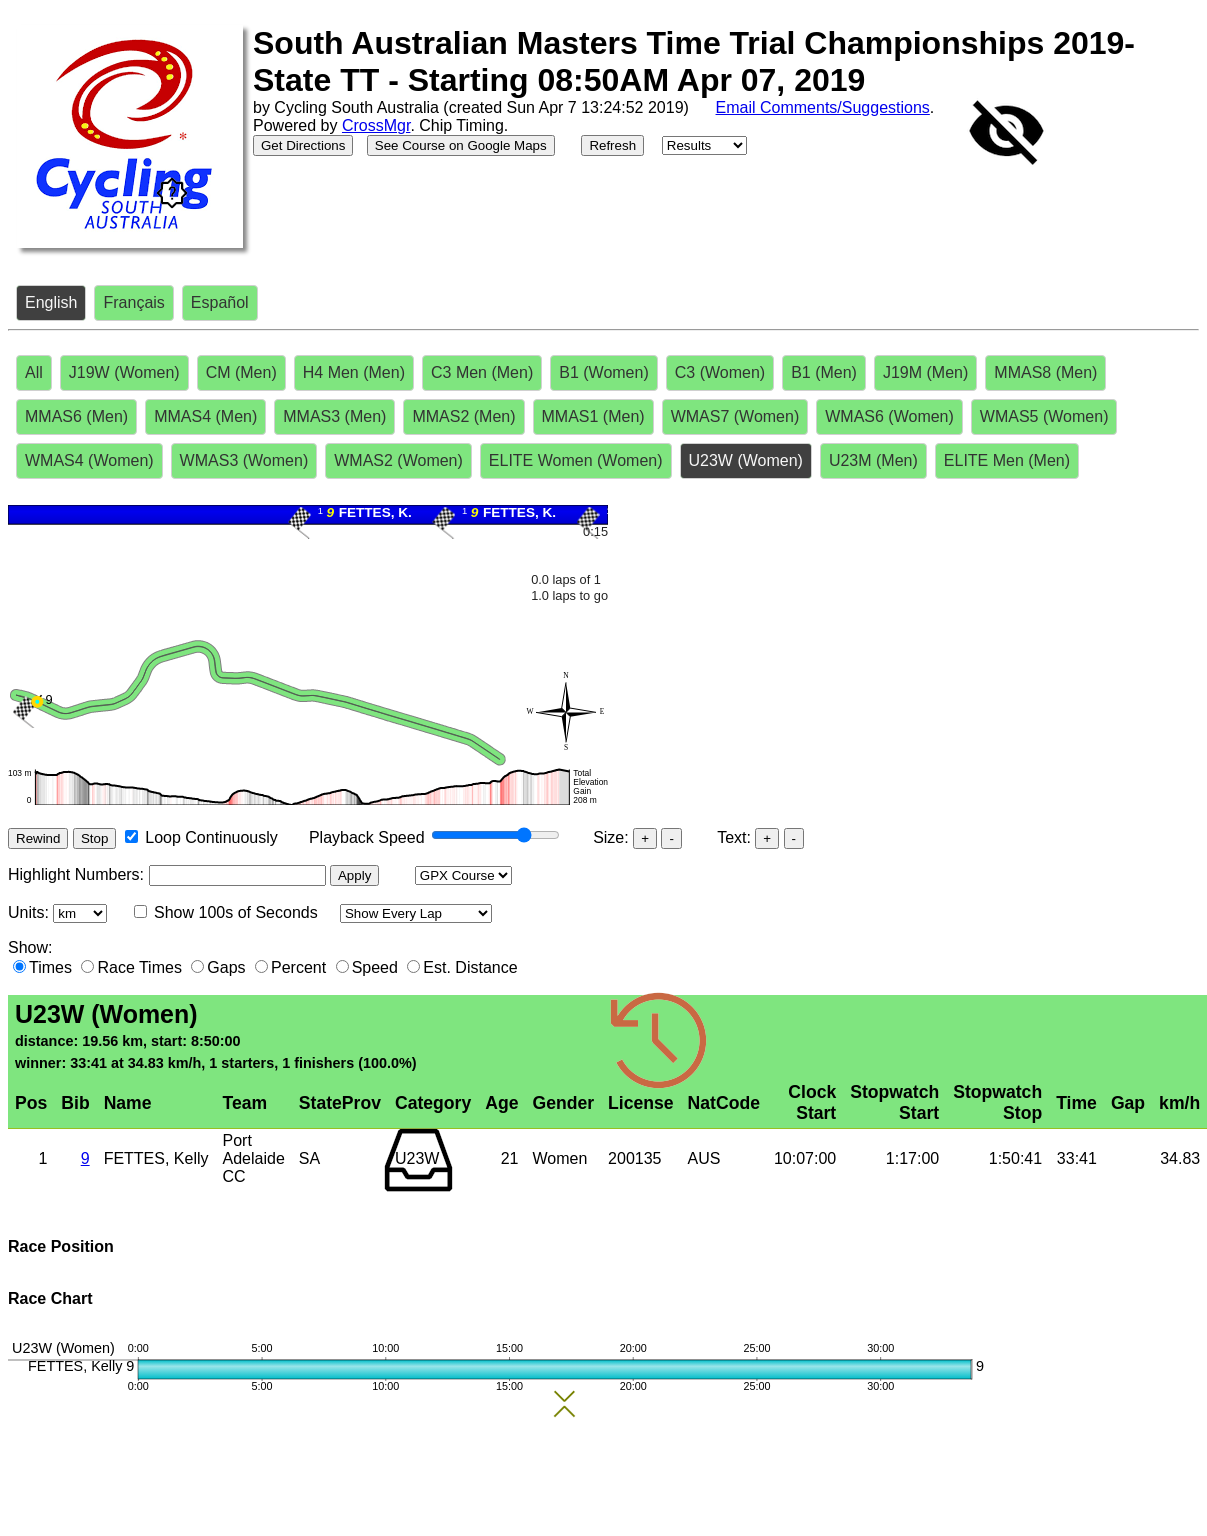 This screenshot has width=1207, height=1536. What do you see at coordinates (658, 1040) in the screenshot?
I see `view recent activity or history` at bounding box center [658, 1040].